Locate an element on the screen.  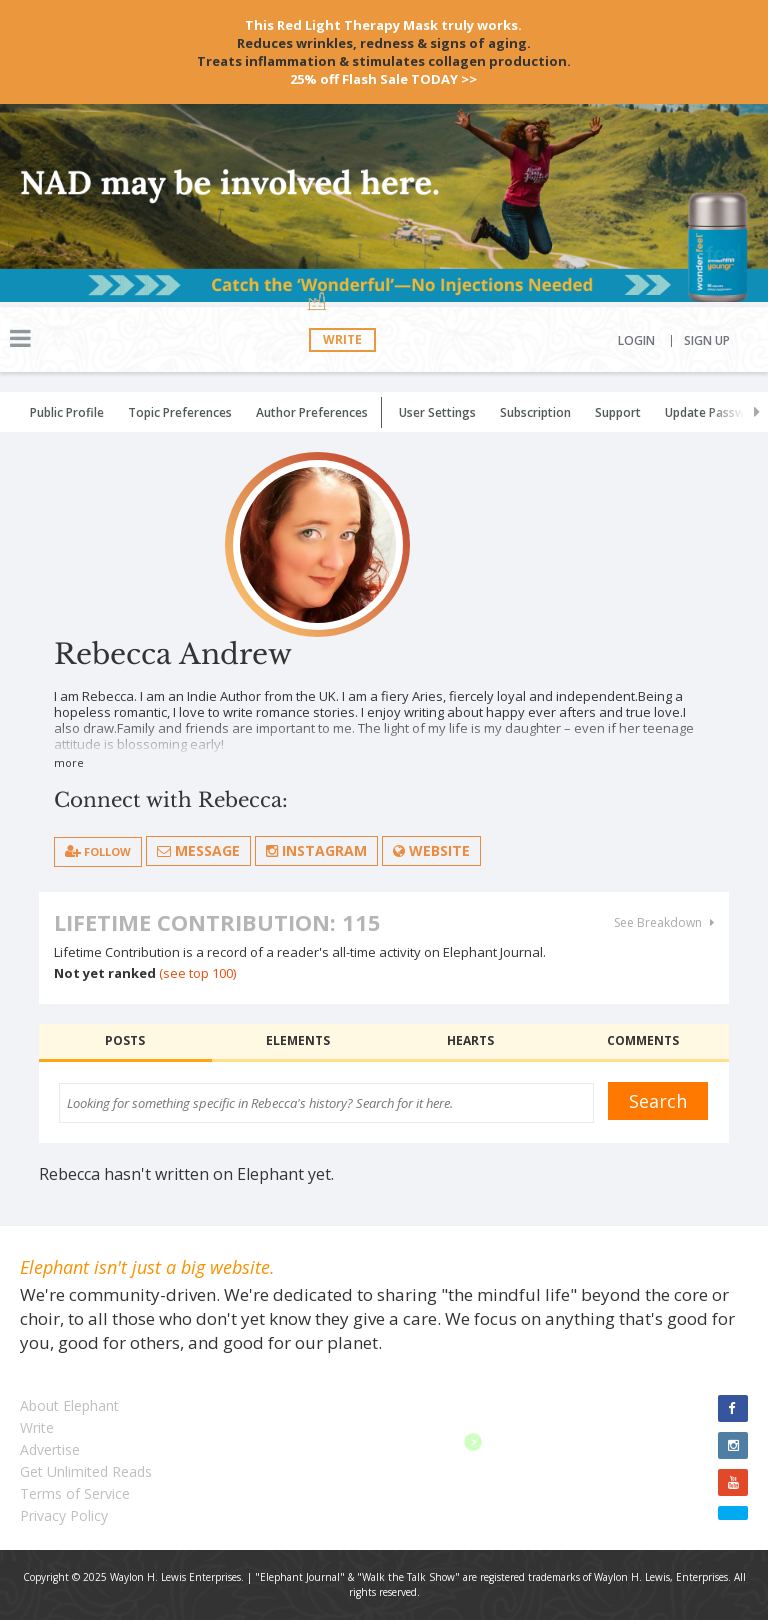
go to next item or step is located at coordinates (473, 1442).